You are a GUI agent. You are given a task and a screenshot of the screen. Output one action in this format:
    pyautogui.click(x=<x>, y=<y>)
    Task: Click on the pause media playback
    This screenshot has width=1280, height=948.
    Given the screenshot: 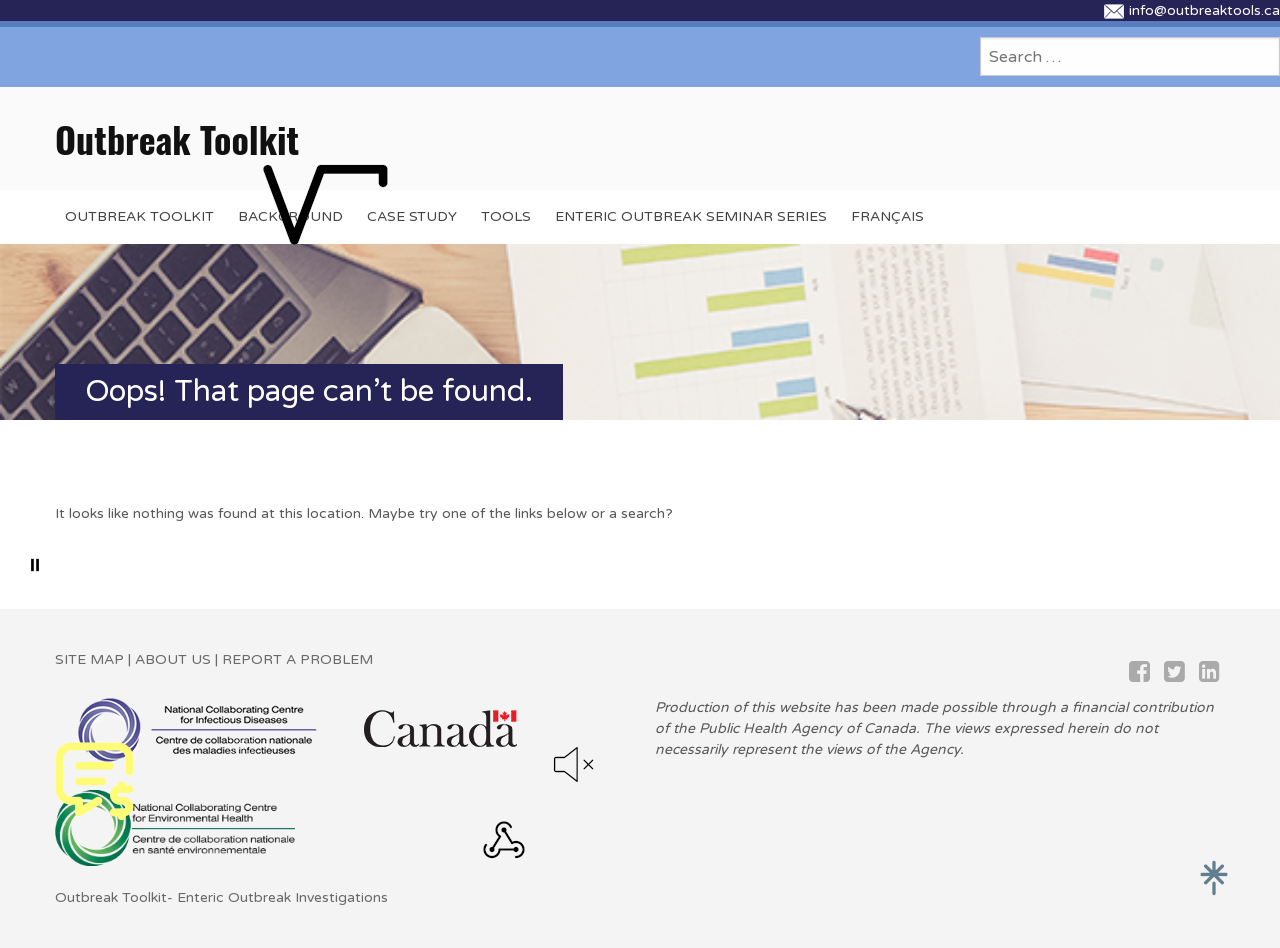 What is the action you would take?
    pyautogui.click(x=35, y=565)
    